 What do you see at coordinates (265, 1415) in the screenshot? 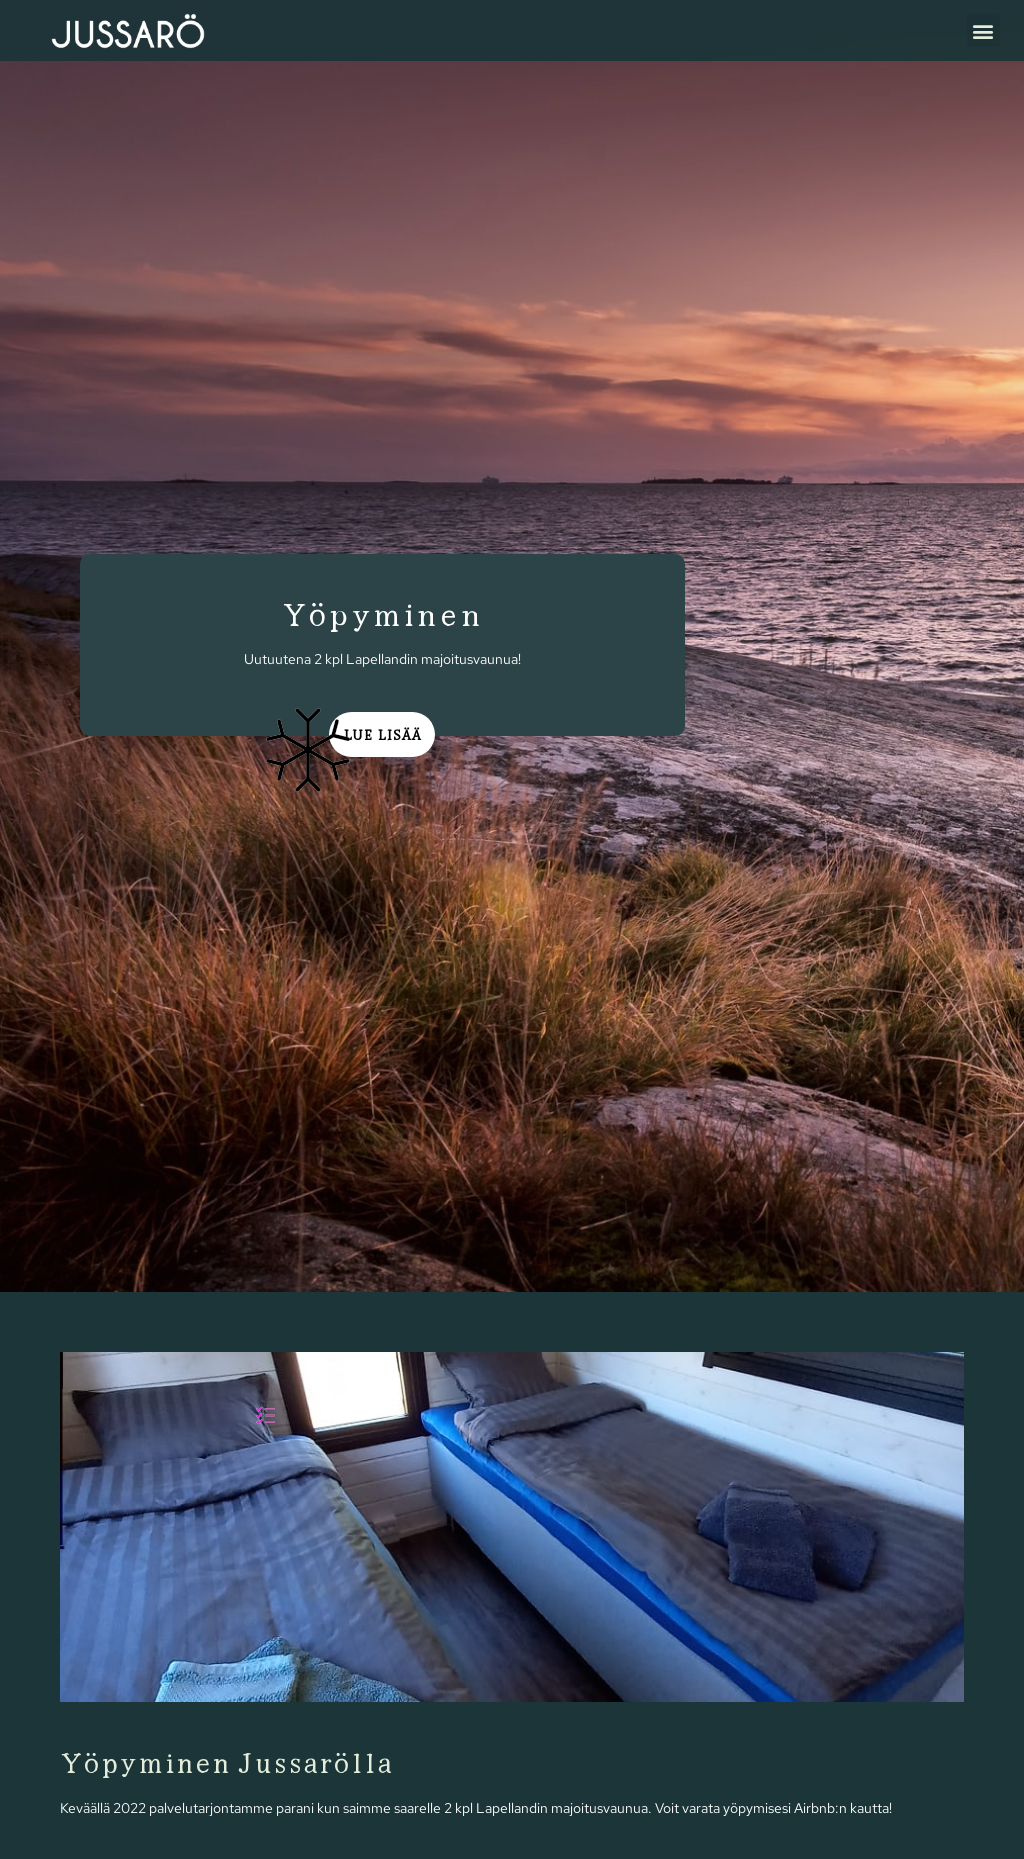
I see `view completed tasks or checklist` at bounding box center [265, 1415].